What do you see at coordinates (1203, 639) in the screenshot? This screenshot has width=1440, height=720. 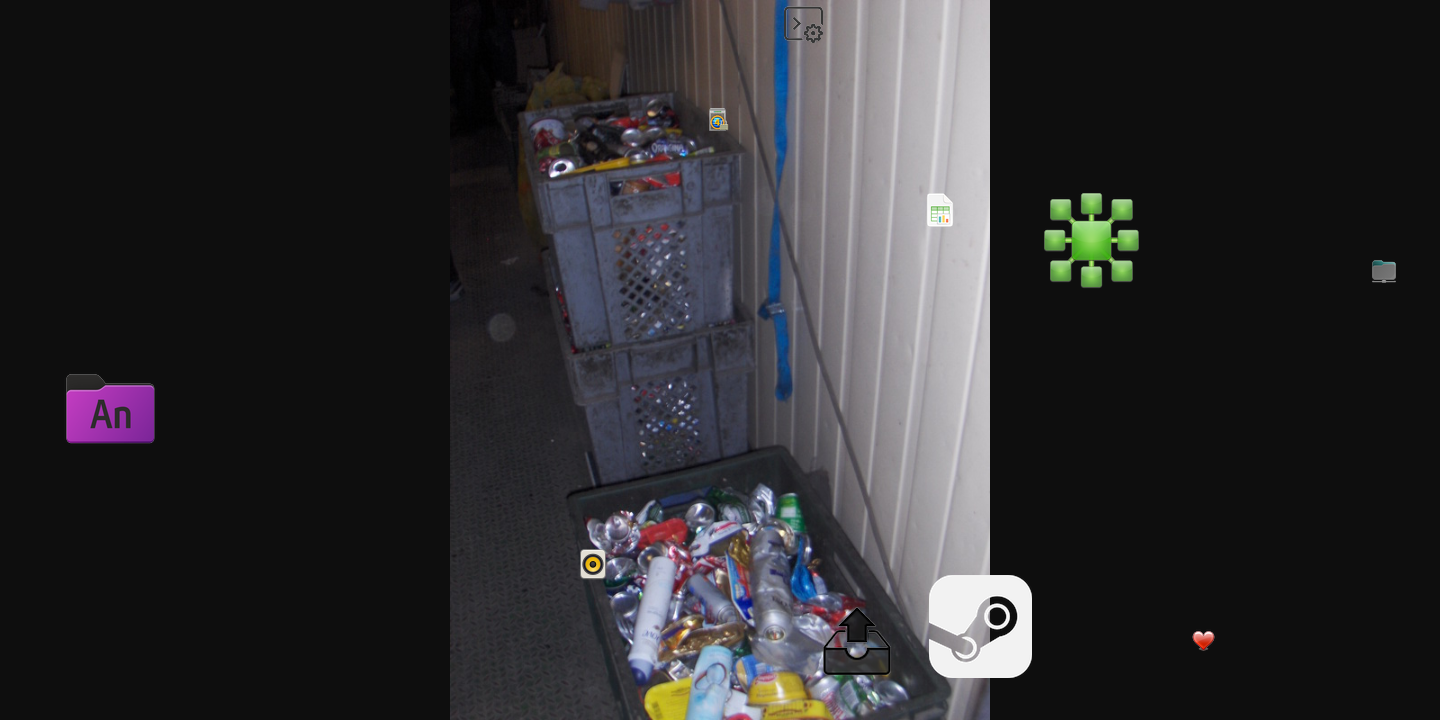 I see `access your favorites or bookmarked items` at bounding box center [1203, 639].